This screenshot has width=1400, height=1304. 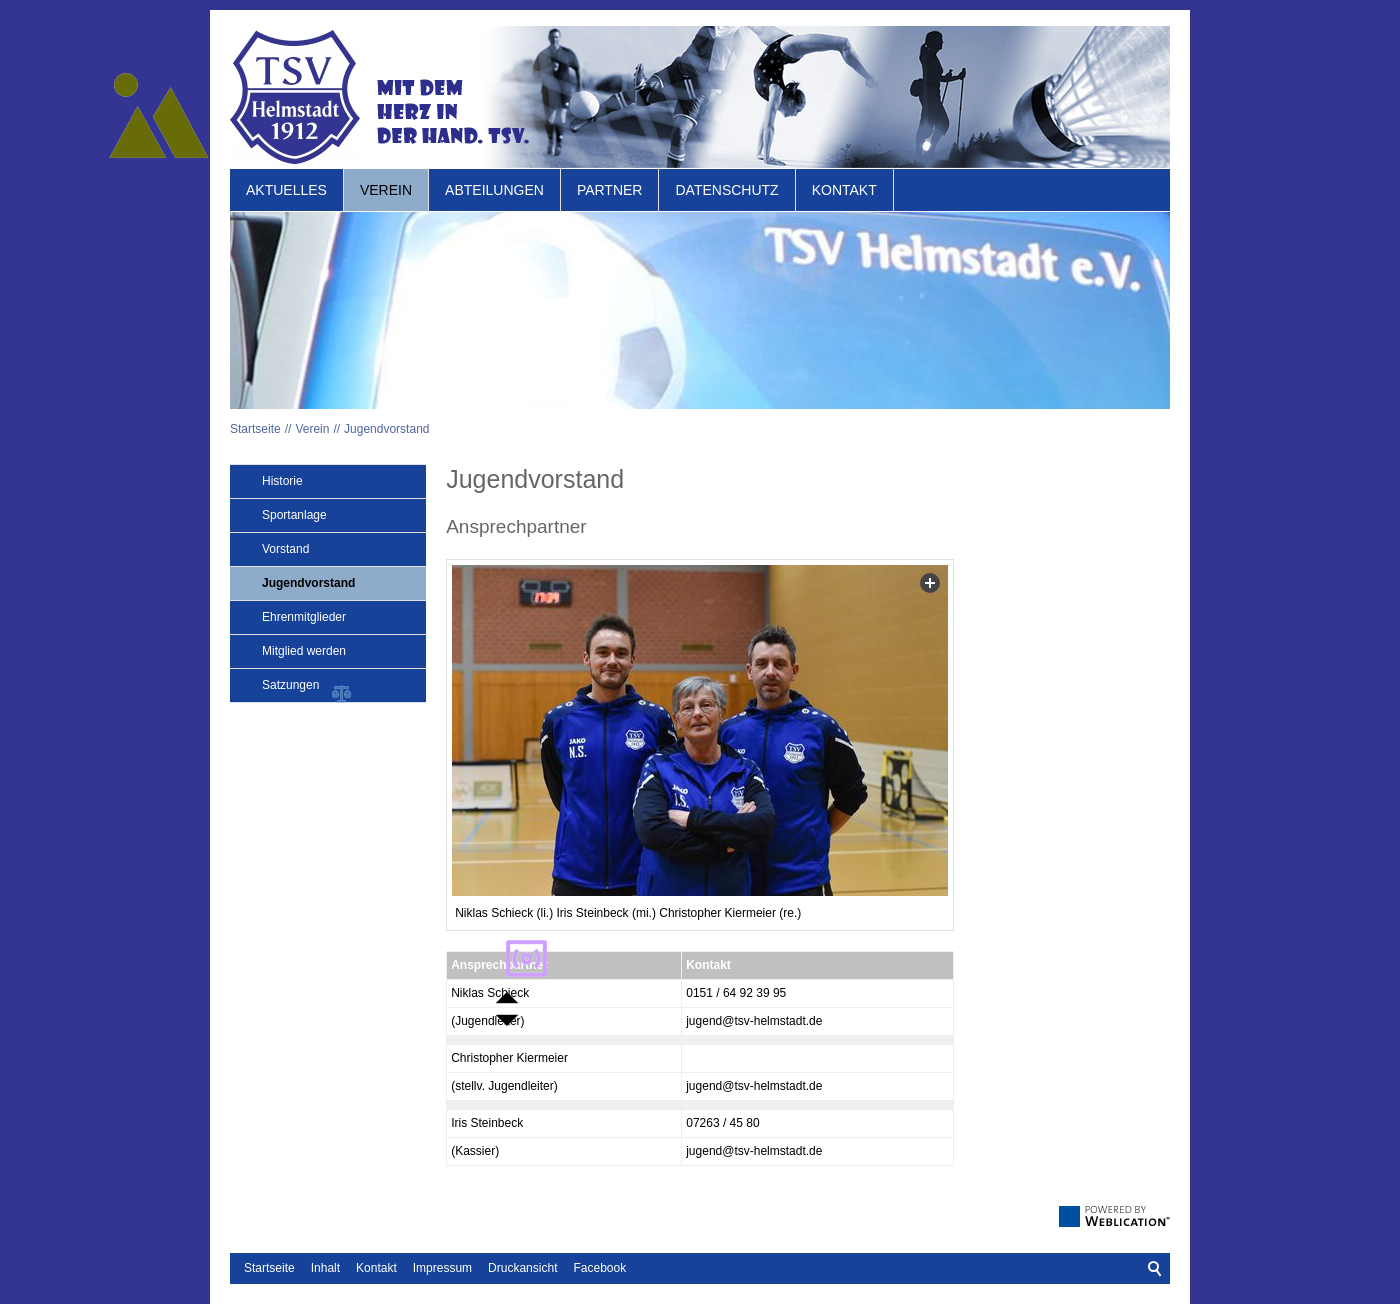 What do you see at coordinates (341, 694) in the screenshot?
I see `access legal or terms of service information` at bounding box center [341, 694].